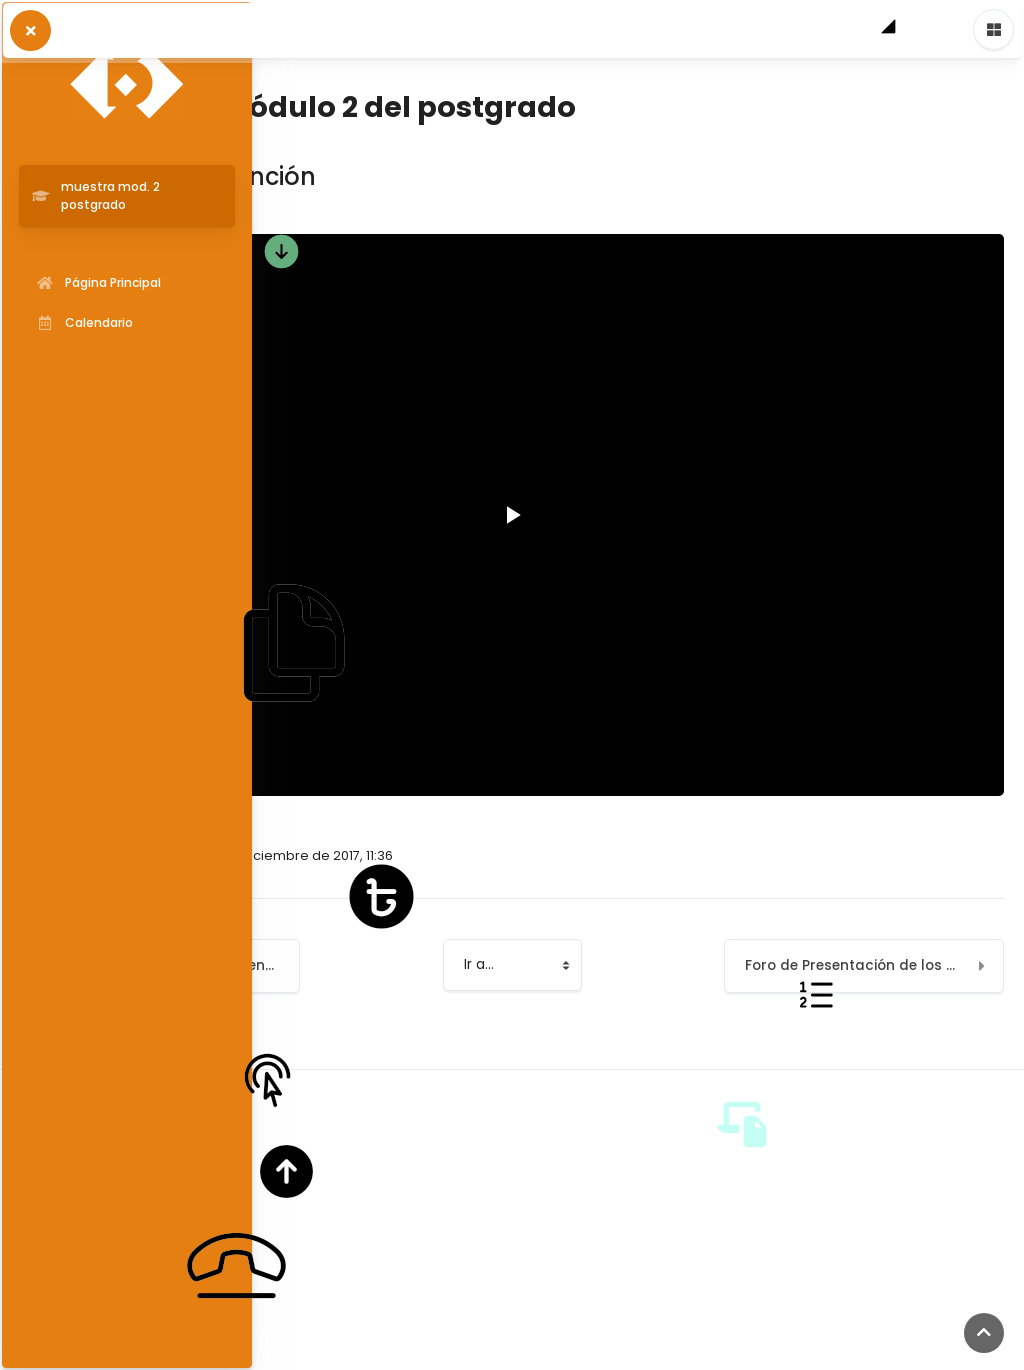 The width and height of the screenshot is (1024, 1370). Describe the element at coordinates (381, 896) in the screenshot. I see `indicates bangladeshi taka currency` at that location.